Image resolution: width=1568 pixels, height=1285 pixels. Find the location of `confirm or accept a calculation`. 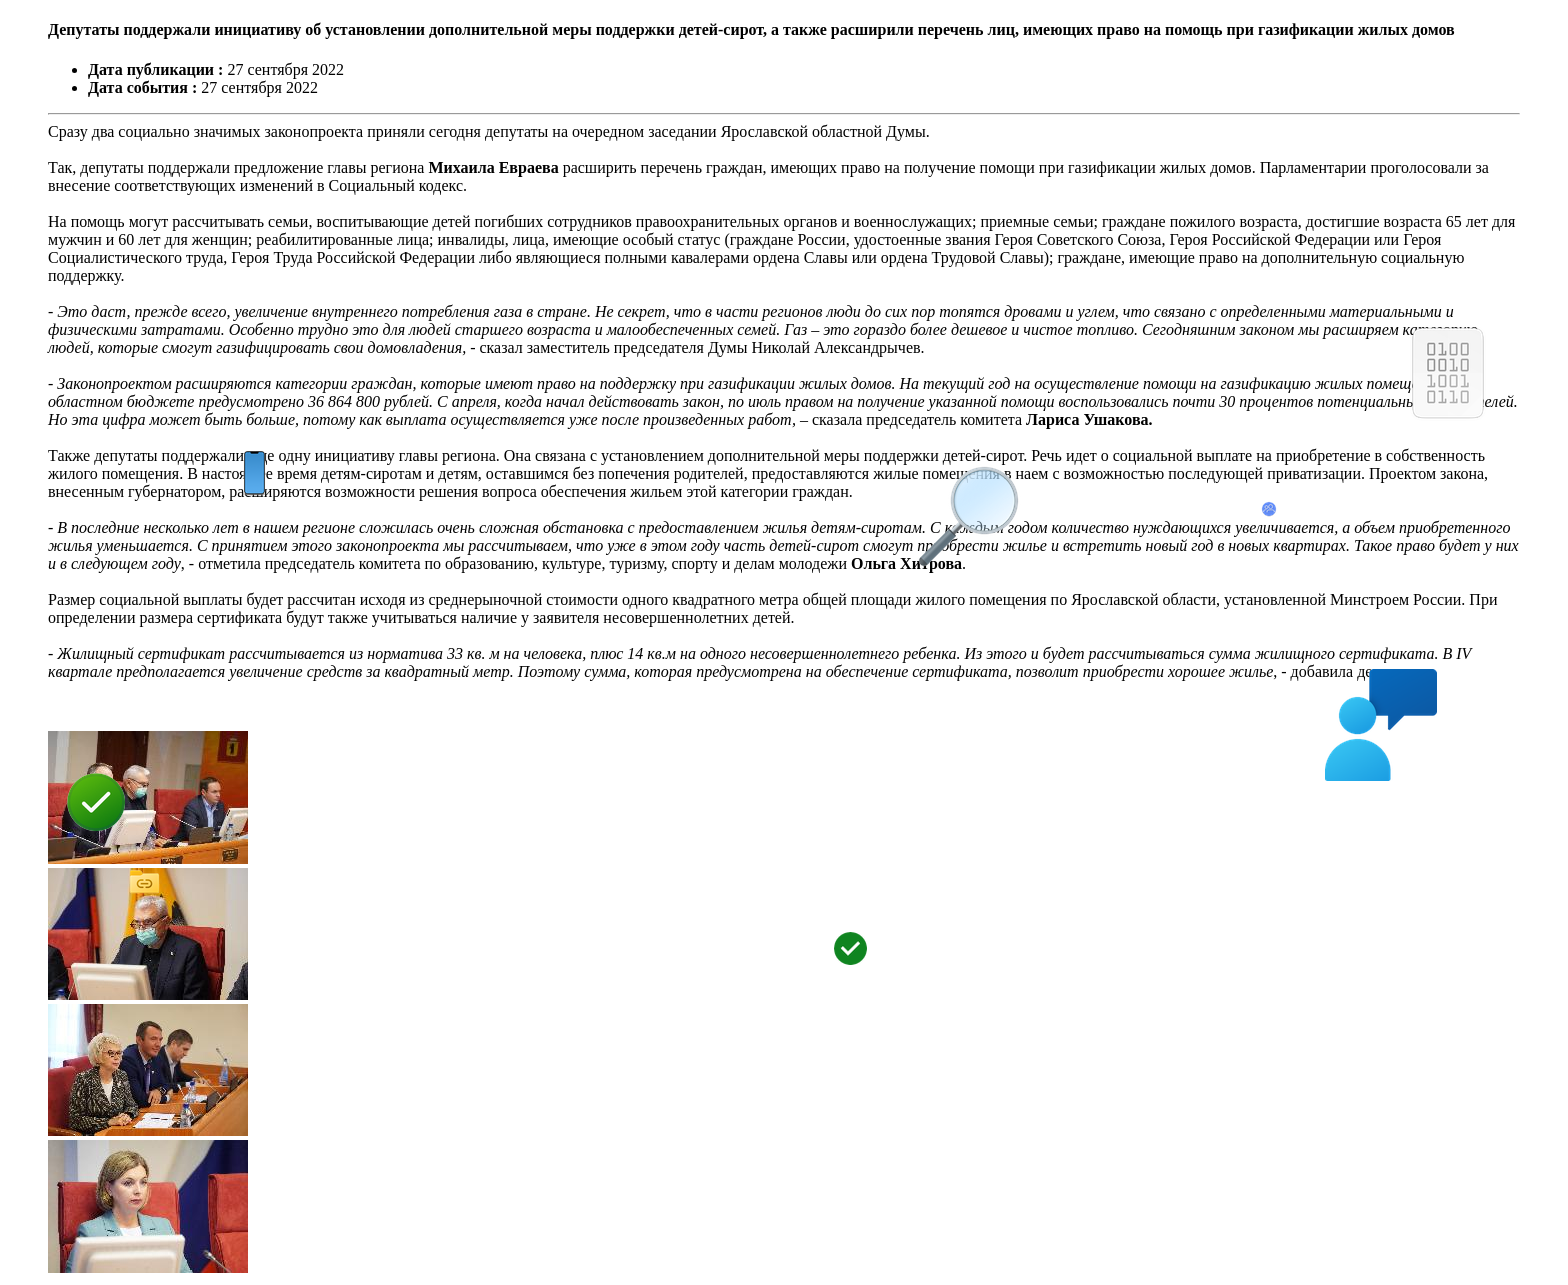

confirm or accept a calculation is located at coordinates (850, 948).